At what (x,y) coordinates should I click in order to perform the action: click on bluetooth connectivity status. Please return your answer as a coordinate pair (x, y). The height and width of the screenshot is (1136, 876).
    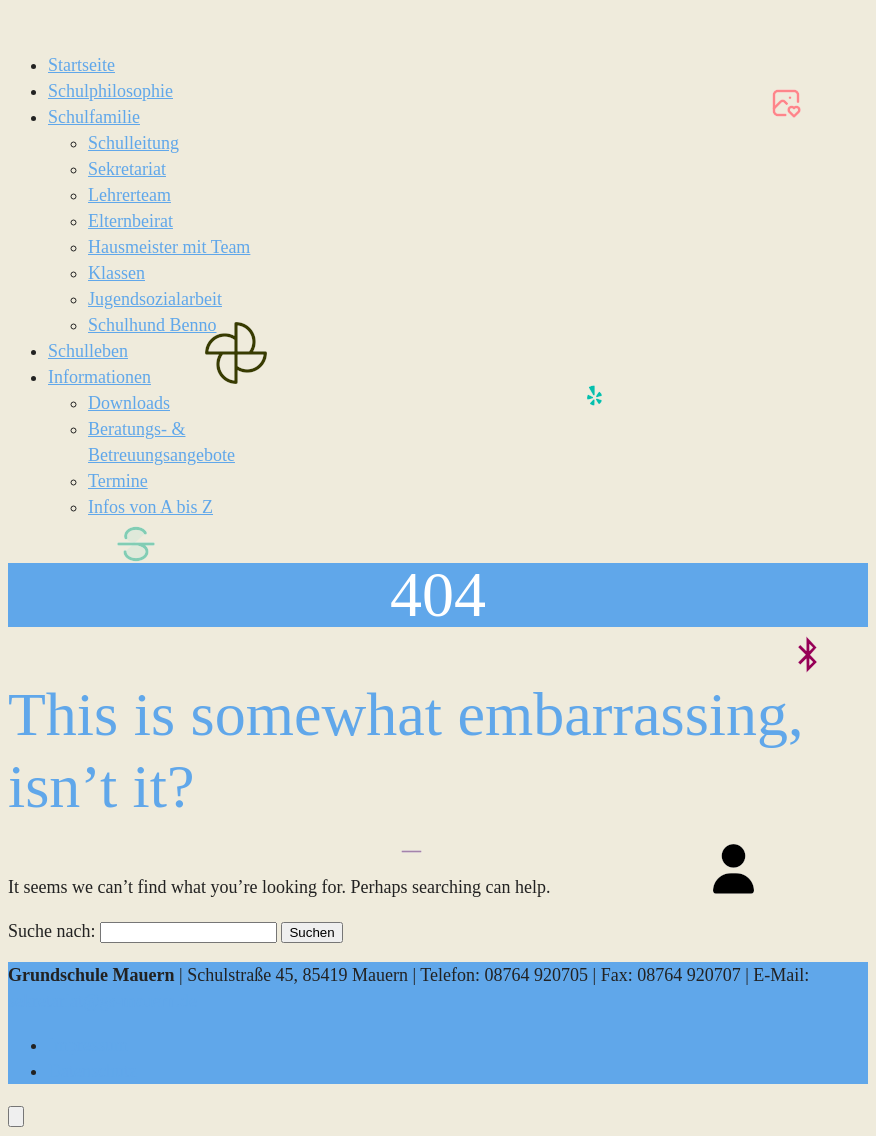
    Looking at the image, I should click on (807, 654).